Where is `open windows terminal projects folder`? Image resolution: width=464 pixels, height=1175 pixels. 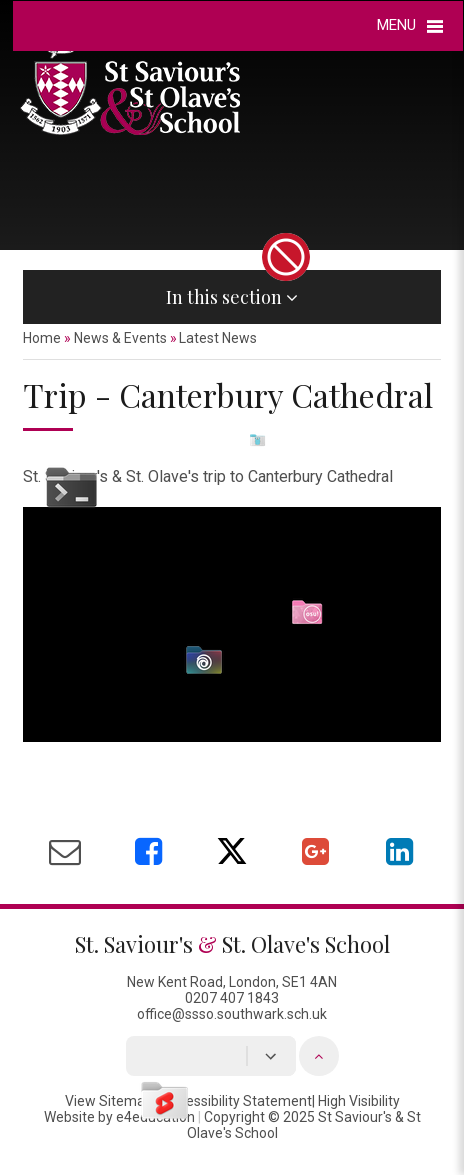
open windows terminal projects folder is located at coordinates (71, 488).